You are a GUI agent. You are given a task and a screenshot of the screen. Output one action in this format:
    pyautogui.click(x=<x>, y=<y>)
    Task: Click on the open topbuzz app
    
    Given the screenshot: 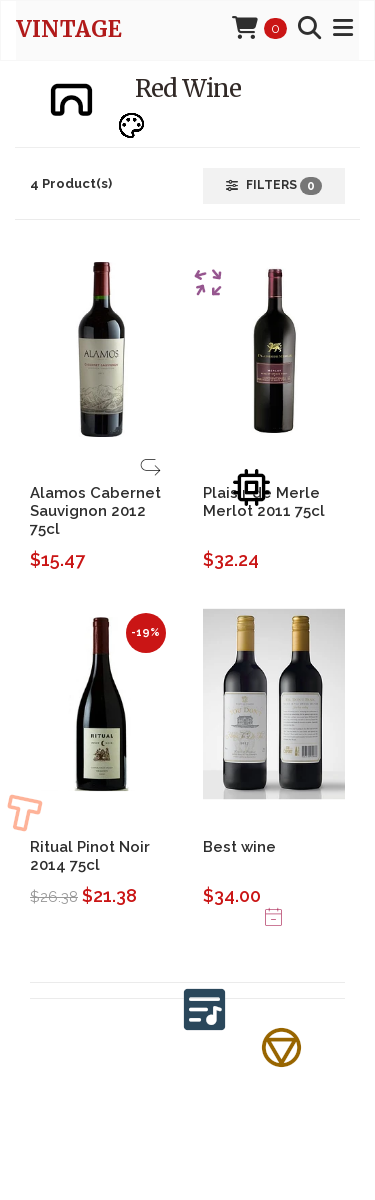 What is the action you would take?
    pyautogui.click(x=24, y=813)
    